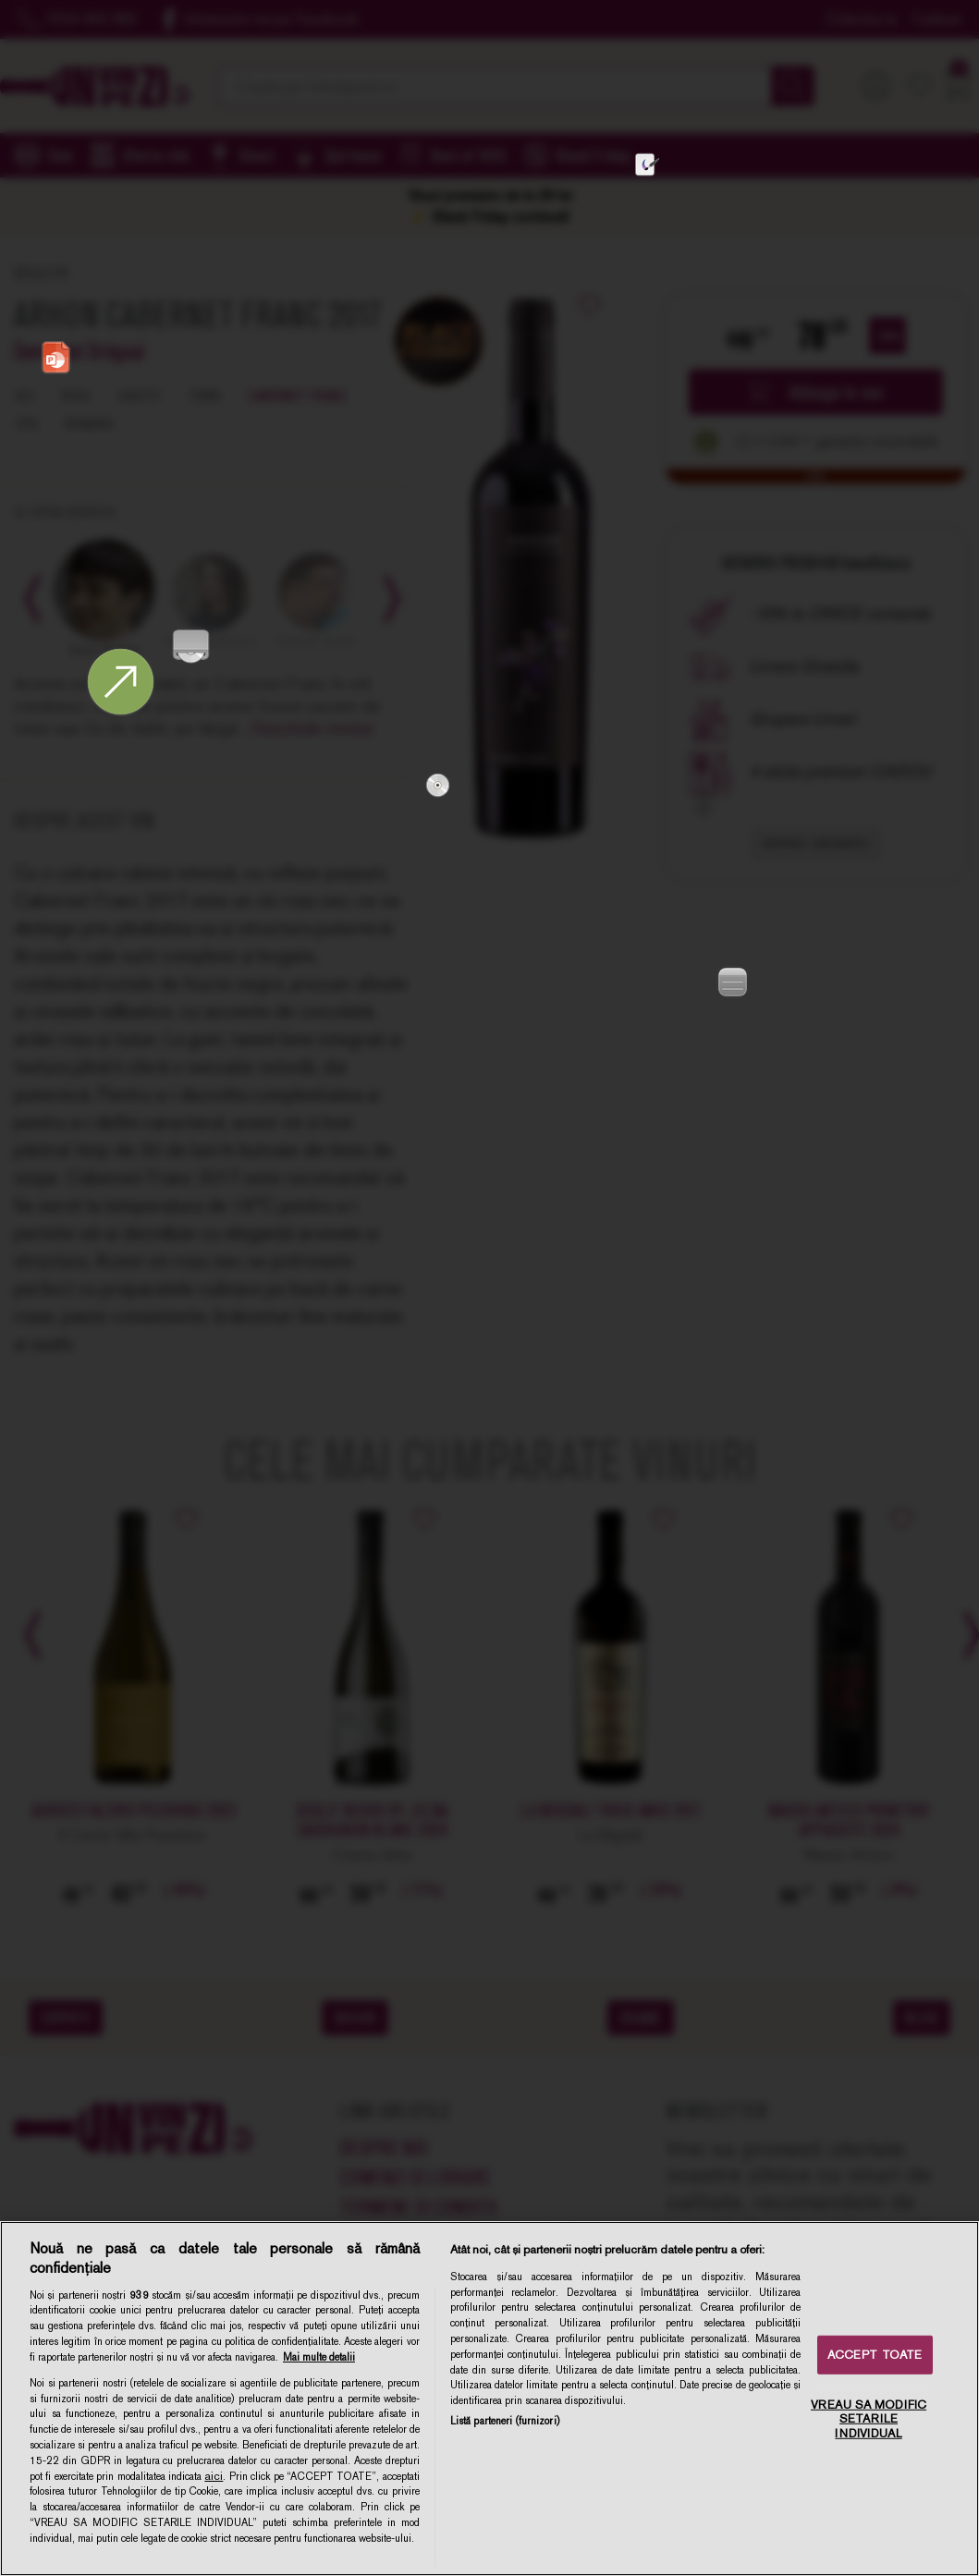 This screenshot has height=2576, width=979. Describe the element at coordinates (190, 644) in the screenshot. I see `access optical disc drive` at that location.